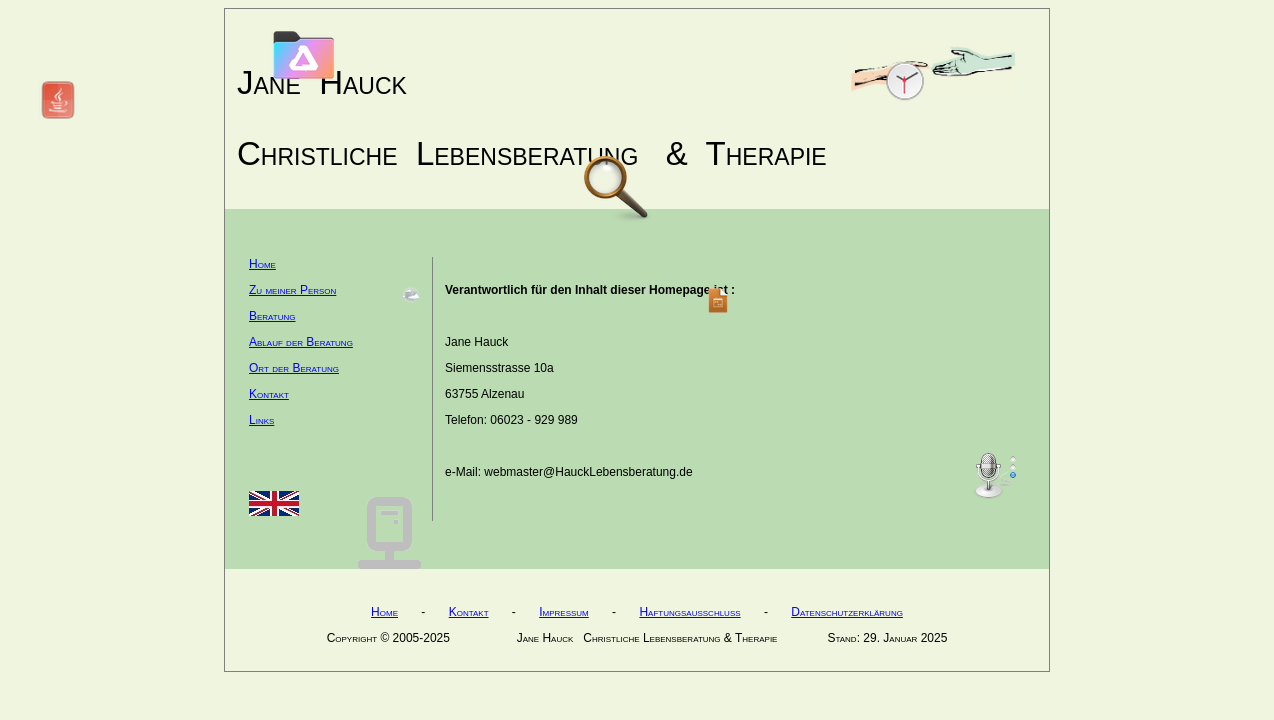 The height and width of the screenshot is (720, 1274). What do you see at coordinates (394, 533) in the screenshot?
I see `access network server settings` at bounding box center [394, 533].